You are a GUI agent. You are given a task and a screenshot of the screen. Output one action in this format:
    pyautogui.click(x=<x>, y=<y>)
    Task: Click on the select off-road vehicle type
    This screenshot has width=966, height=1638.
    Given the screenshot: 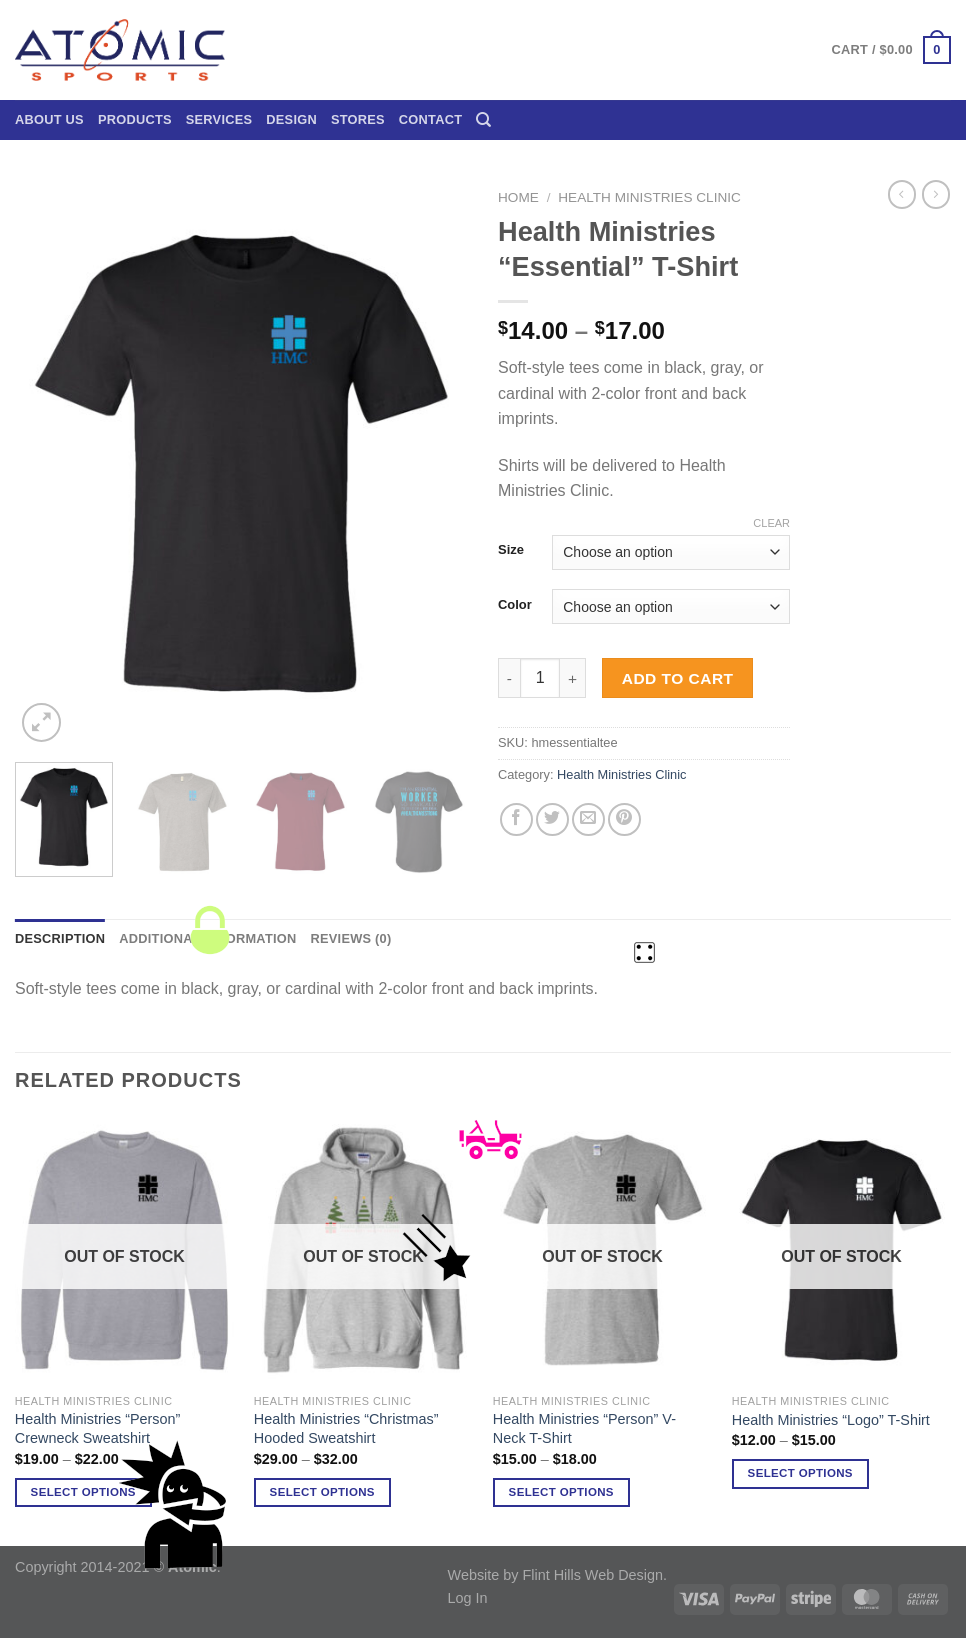 What is the action you would take?
    pyautogui.click(x=490, y=1139)
    